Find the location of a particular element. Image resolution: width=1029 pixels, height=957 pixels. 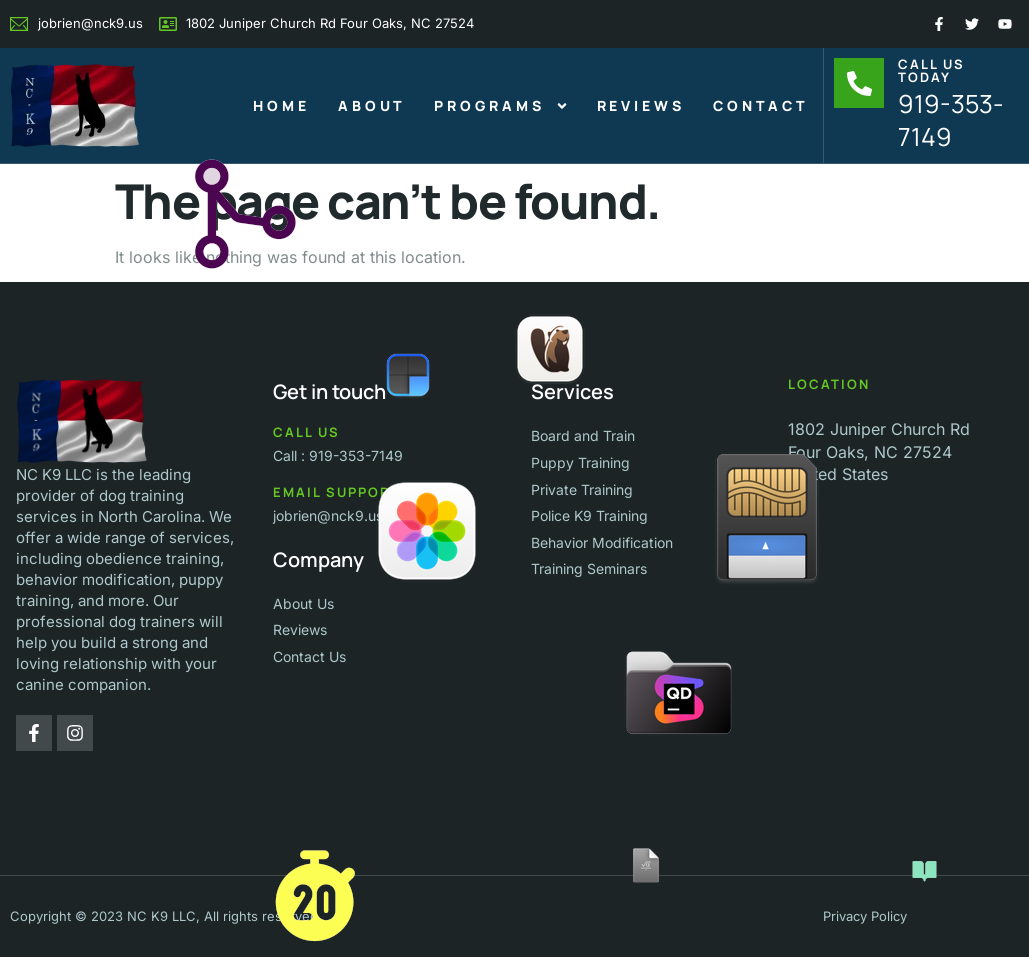

open DBeaver database management application is located at coordinates (550, 349).